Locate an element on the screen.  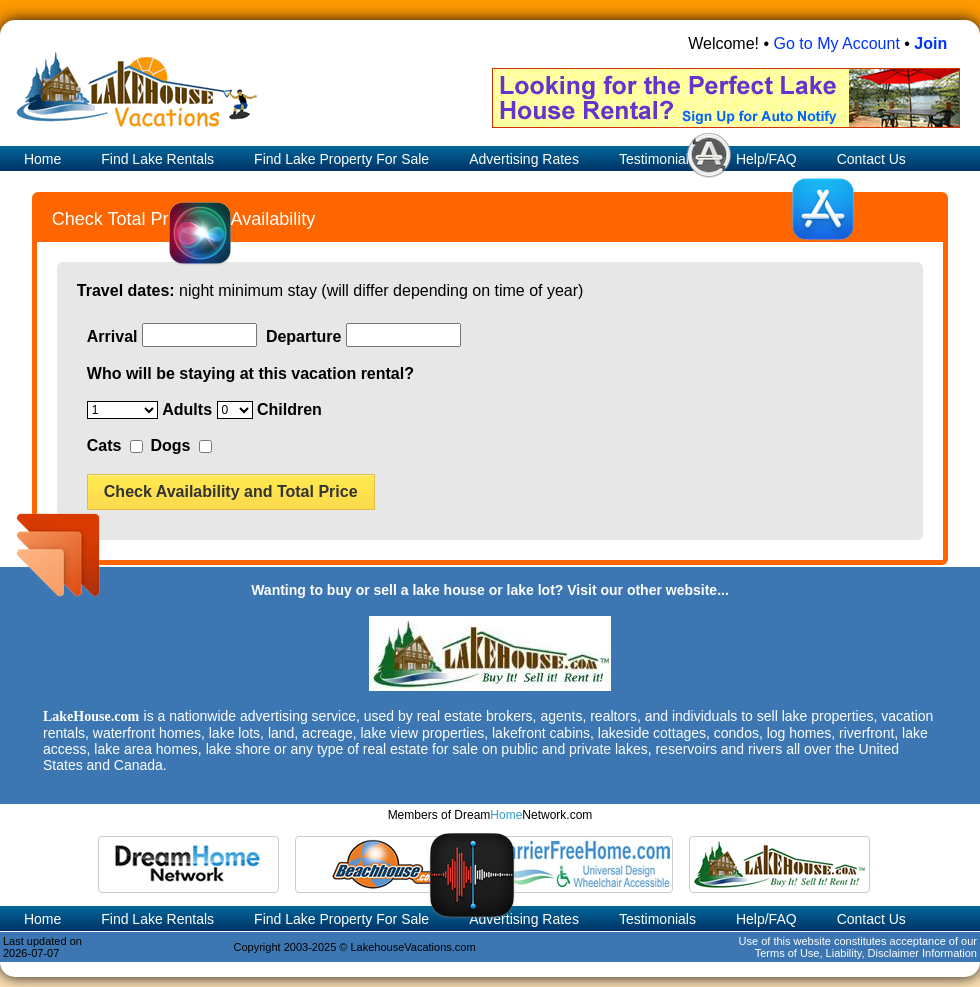
open the software updater application is located at coordinates (709, 155).